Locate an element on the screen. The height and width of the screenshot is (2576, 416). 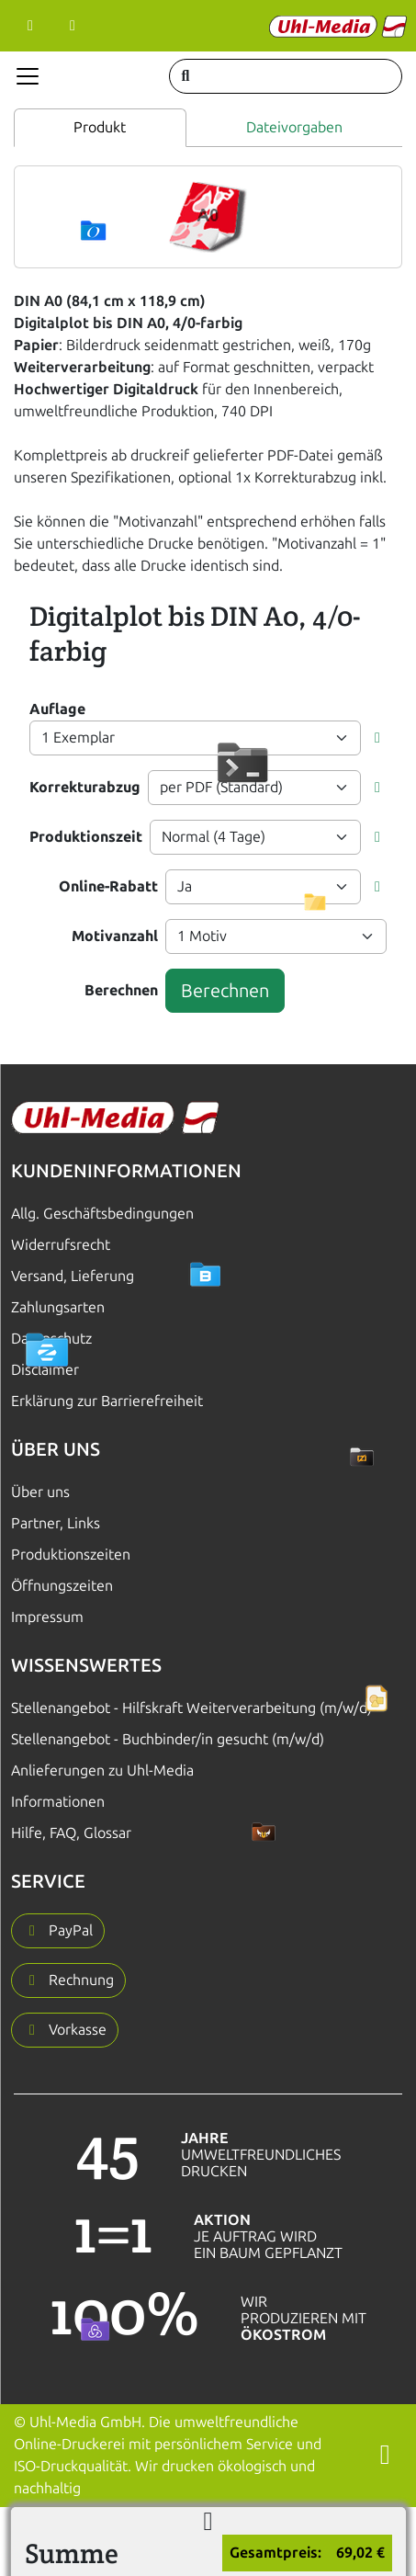
open folder containing zig programming language files is located at coordinates (362, 1458).